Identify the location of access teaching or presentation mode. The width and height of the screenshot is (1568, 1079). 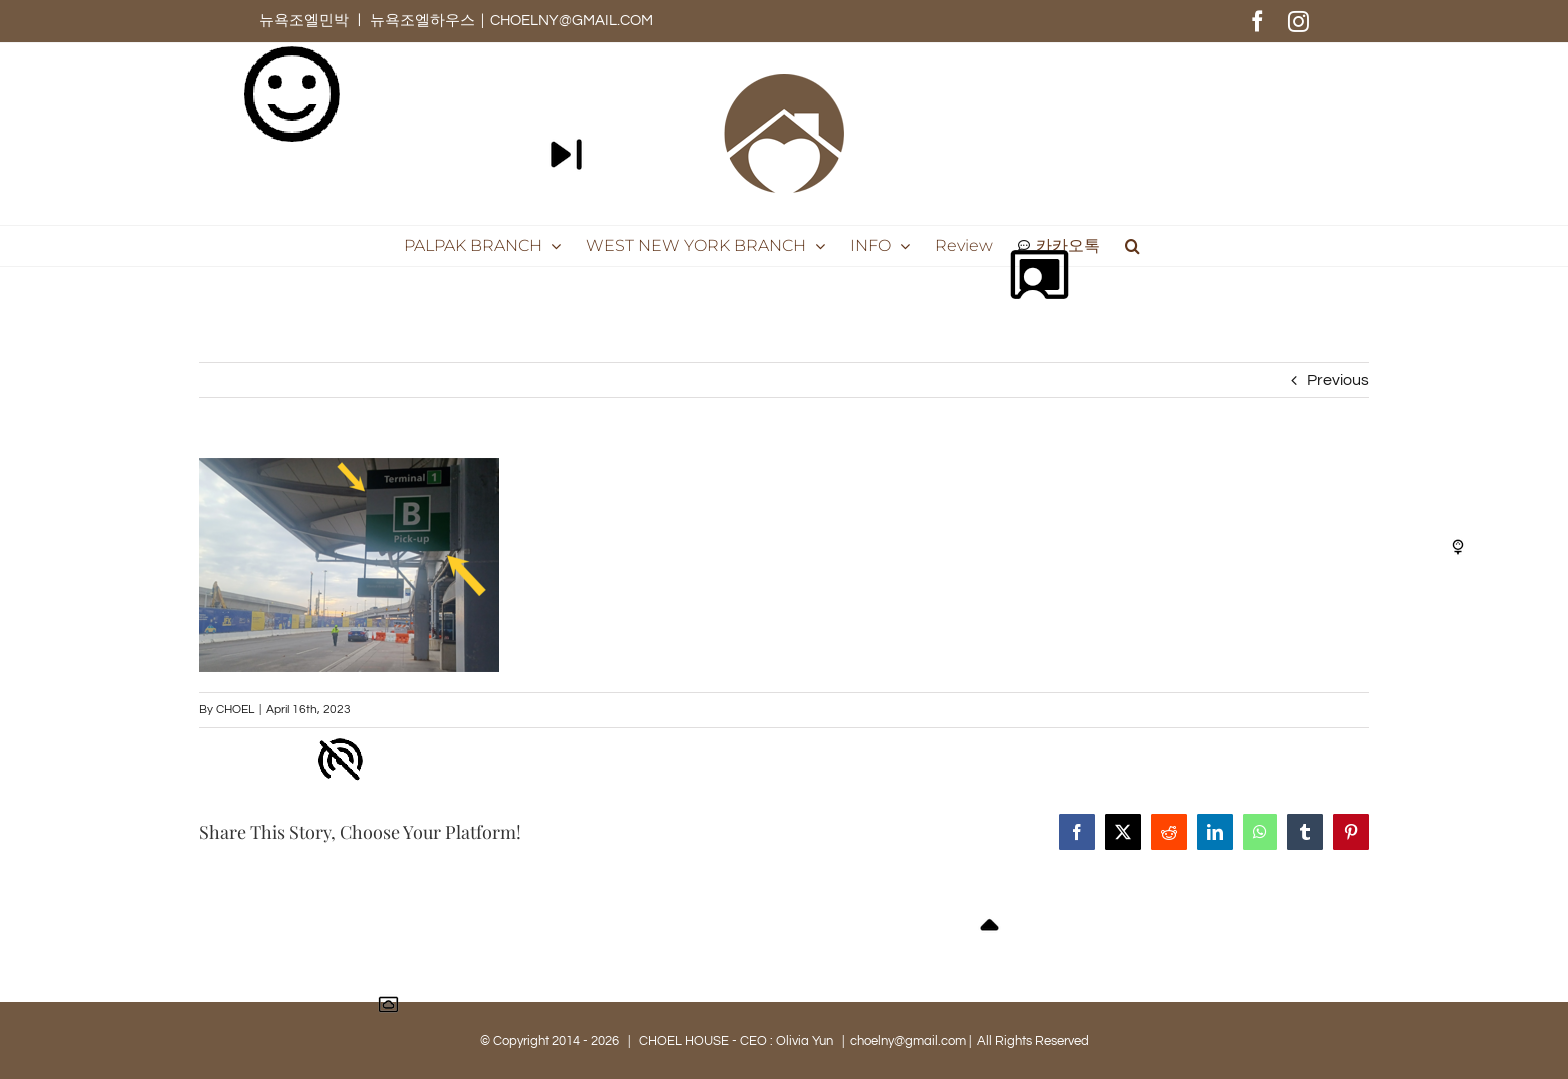
(1039, 274).